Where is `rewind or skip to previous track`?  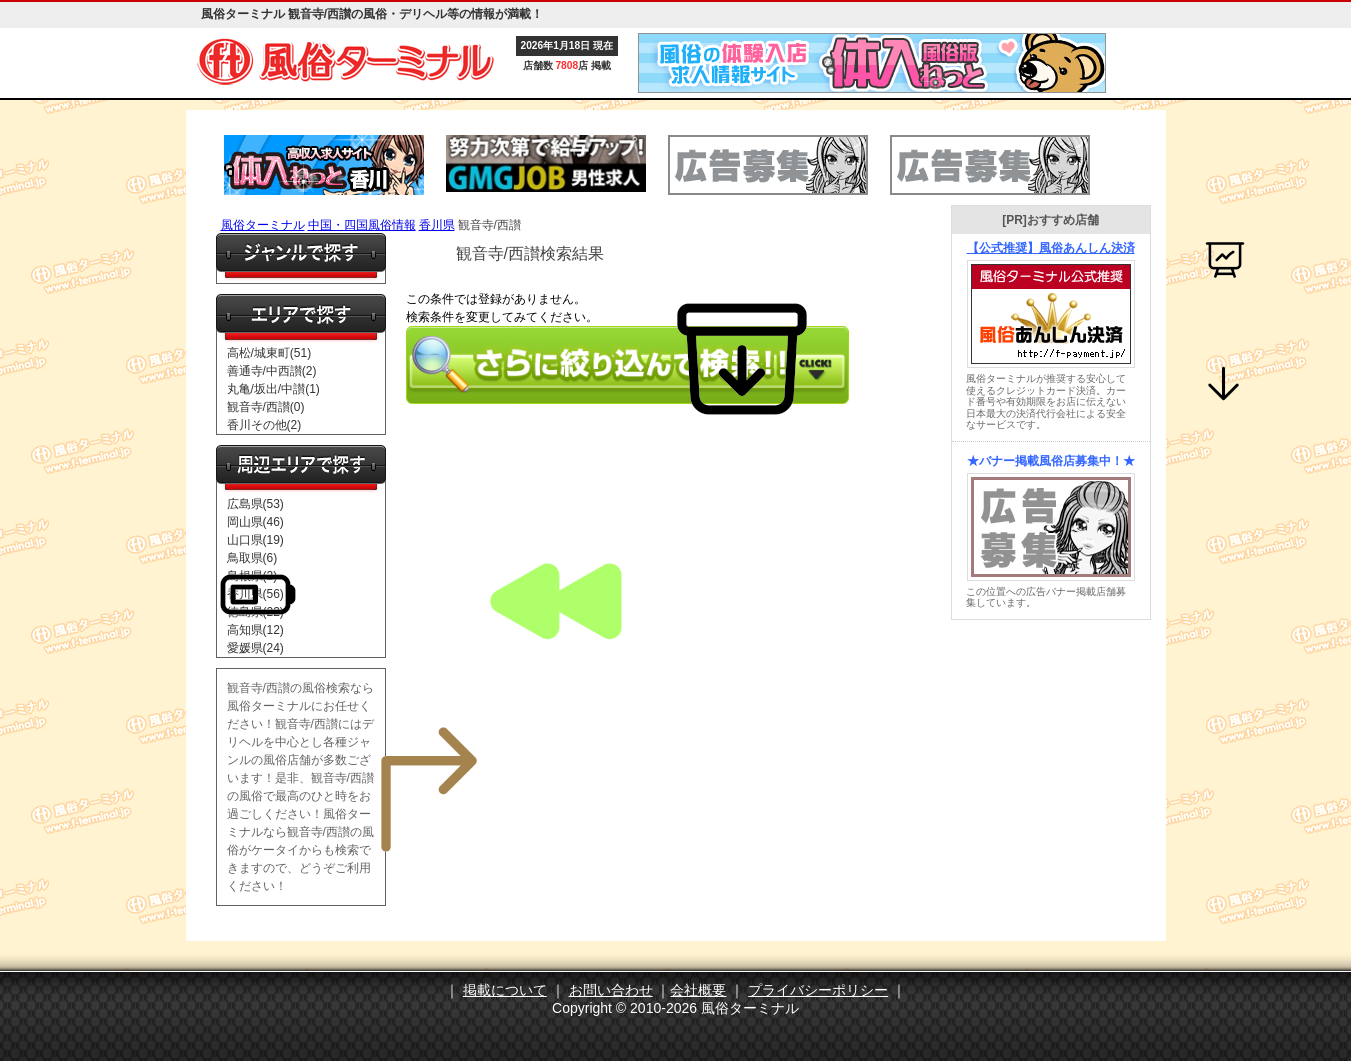 rewind or skip to previous track is located at coordinates (559, 596).